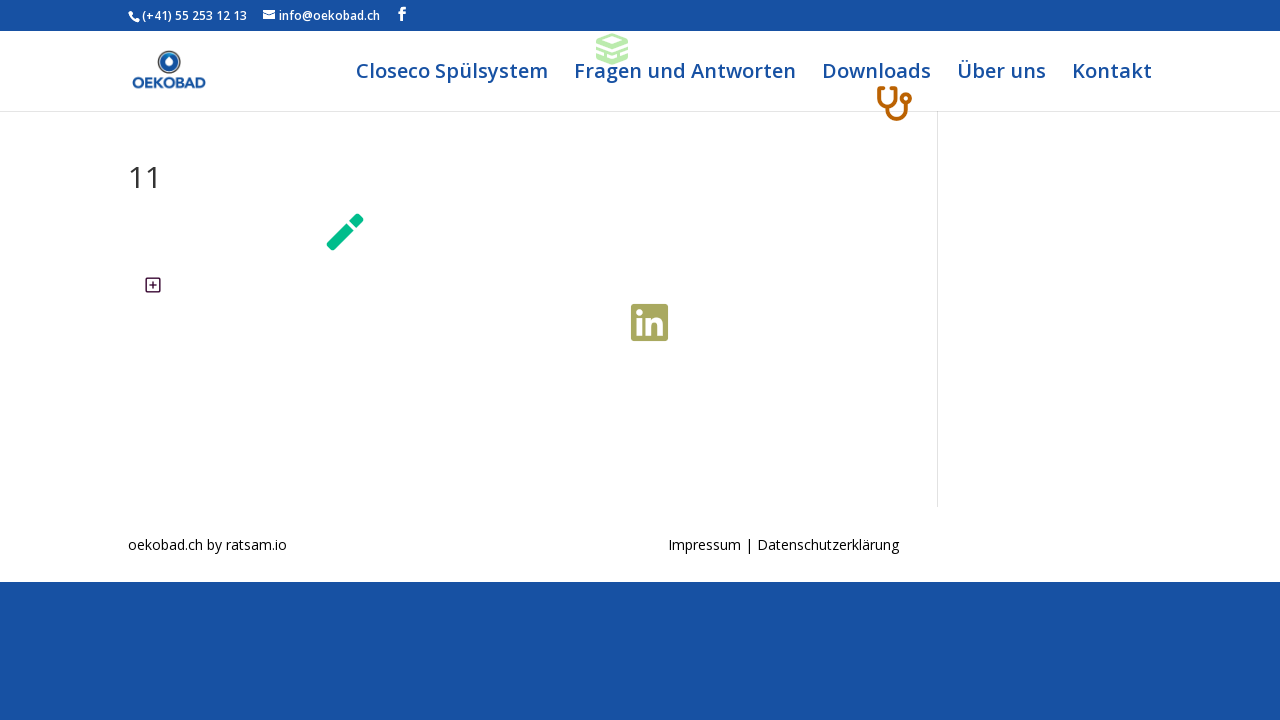 The height and width of the screenshot is (720, 1280). Describe the element at coordinates (345, 232) in the screenshot. I see `apply auto-enhance or magic edit to content` at that location.